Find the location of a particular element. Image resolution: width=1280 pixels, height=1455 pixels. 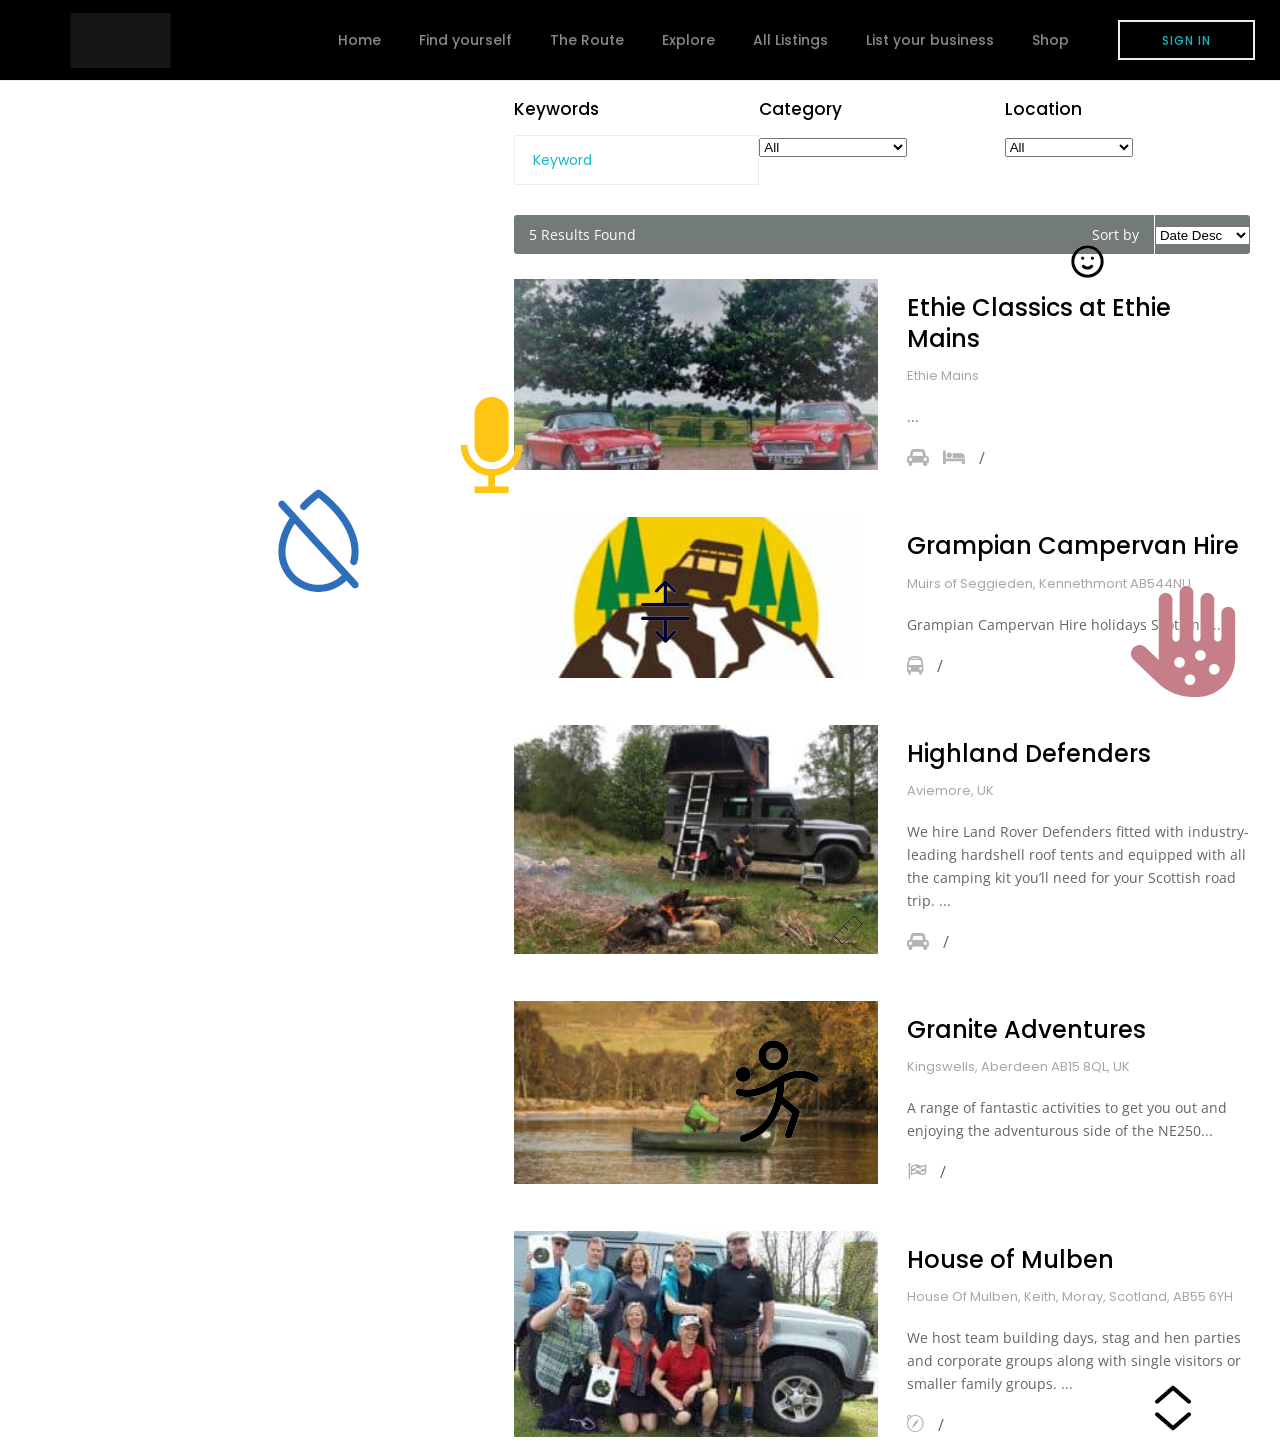

access measurement tools is located at coordinates (848, 930).